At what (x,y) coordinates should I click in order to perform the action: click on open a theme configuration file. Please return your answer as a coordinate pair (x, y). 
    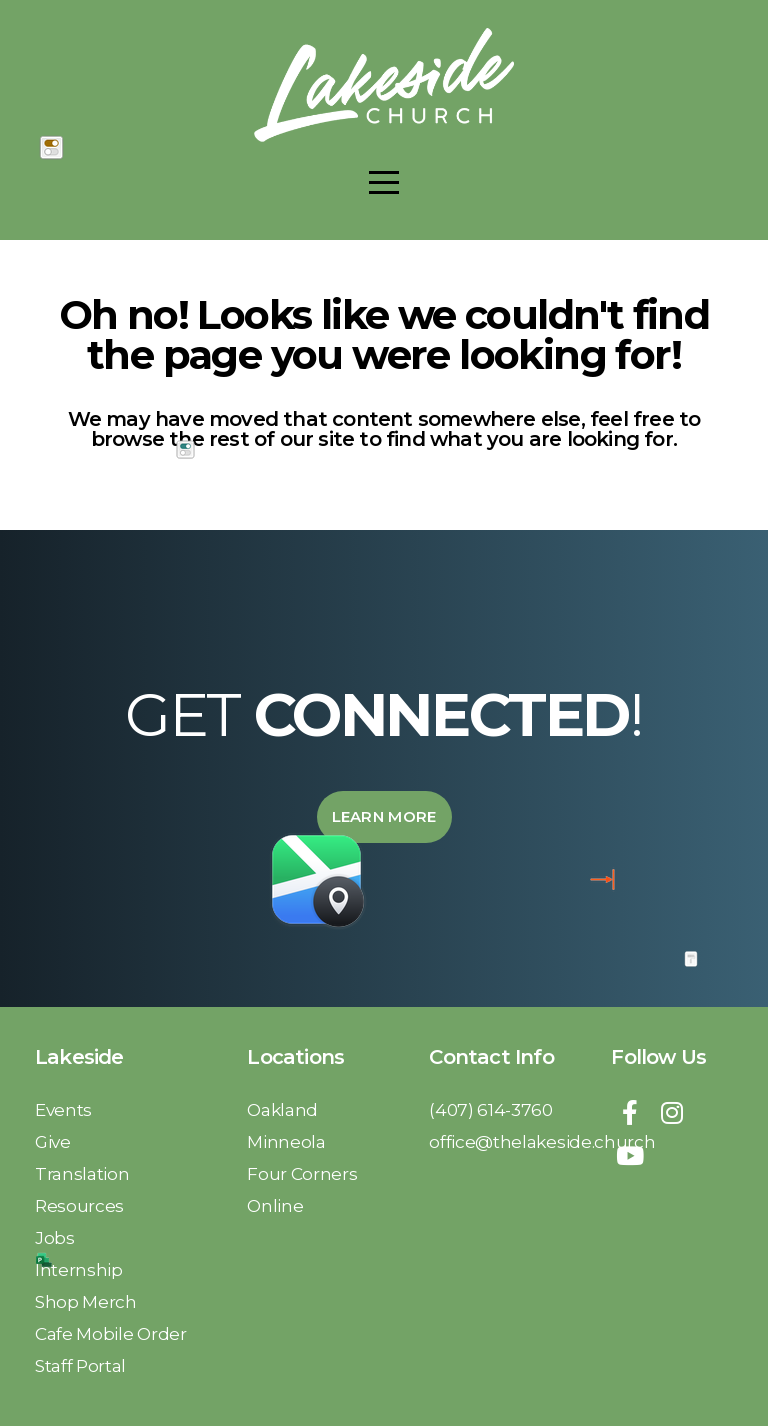
    Looking at the image, I should click on (691, 959).